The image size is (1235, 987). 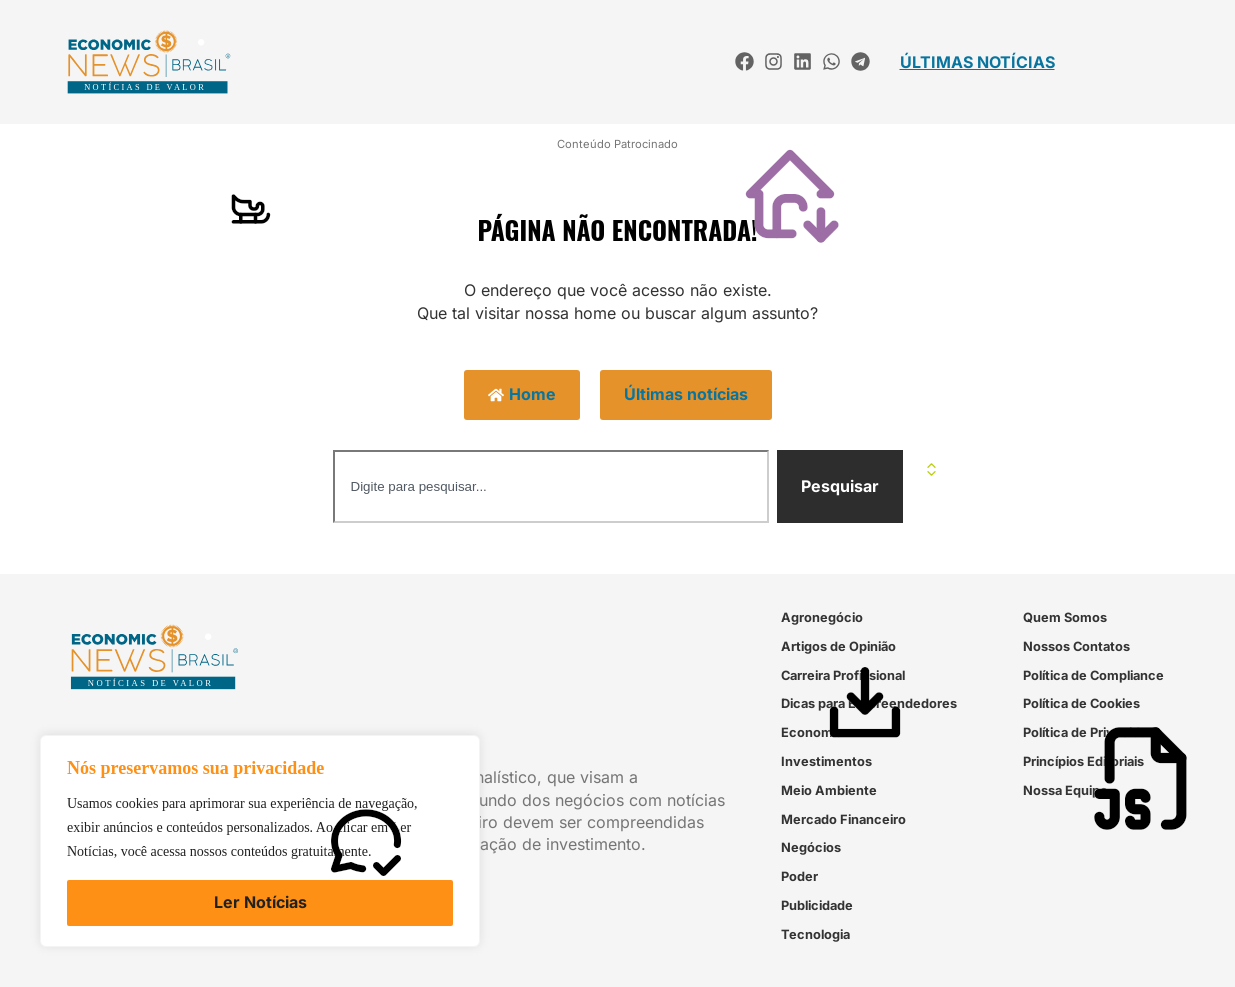 What do you see at coordinates (865, 705) in the screenshot?
I see `download a file to your device` at bounding box center [865, 705].